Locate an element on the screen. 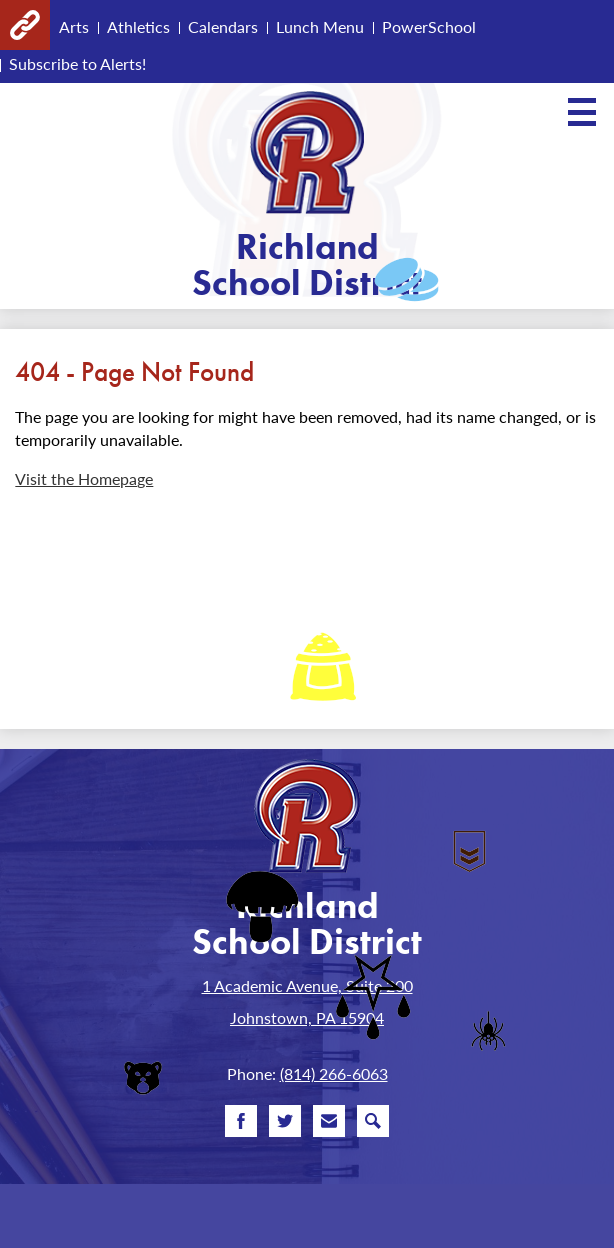  represents a bear character or avatar in a game is located at coordinates (143, 1078).